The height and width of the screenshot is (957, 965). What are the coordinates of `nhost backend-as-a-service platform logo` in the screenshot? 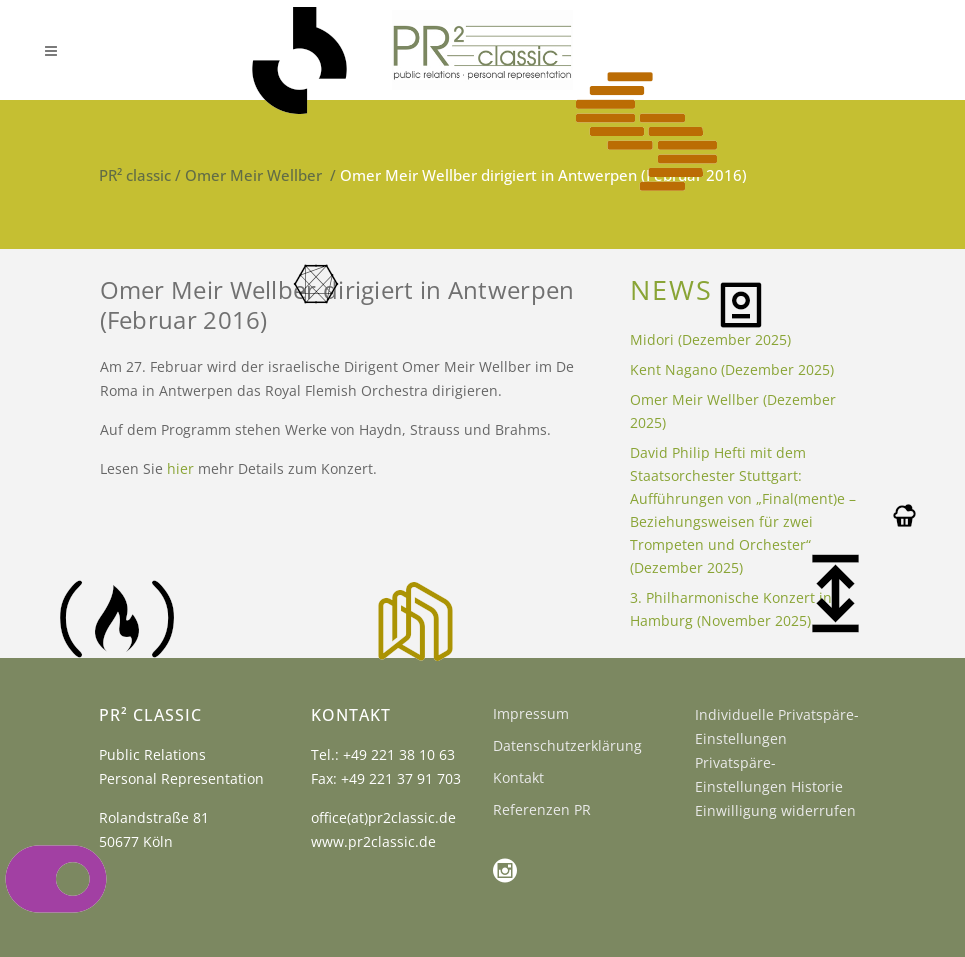 It's located at (415, 621).